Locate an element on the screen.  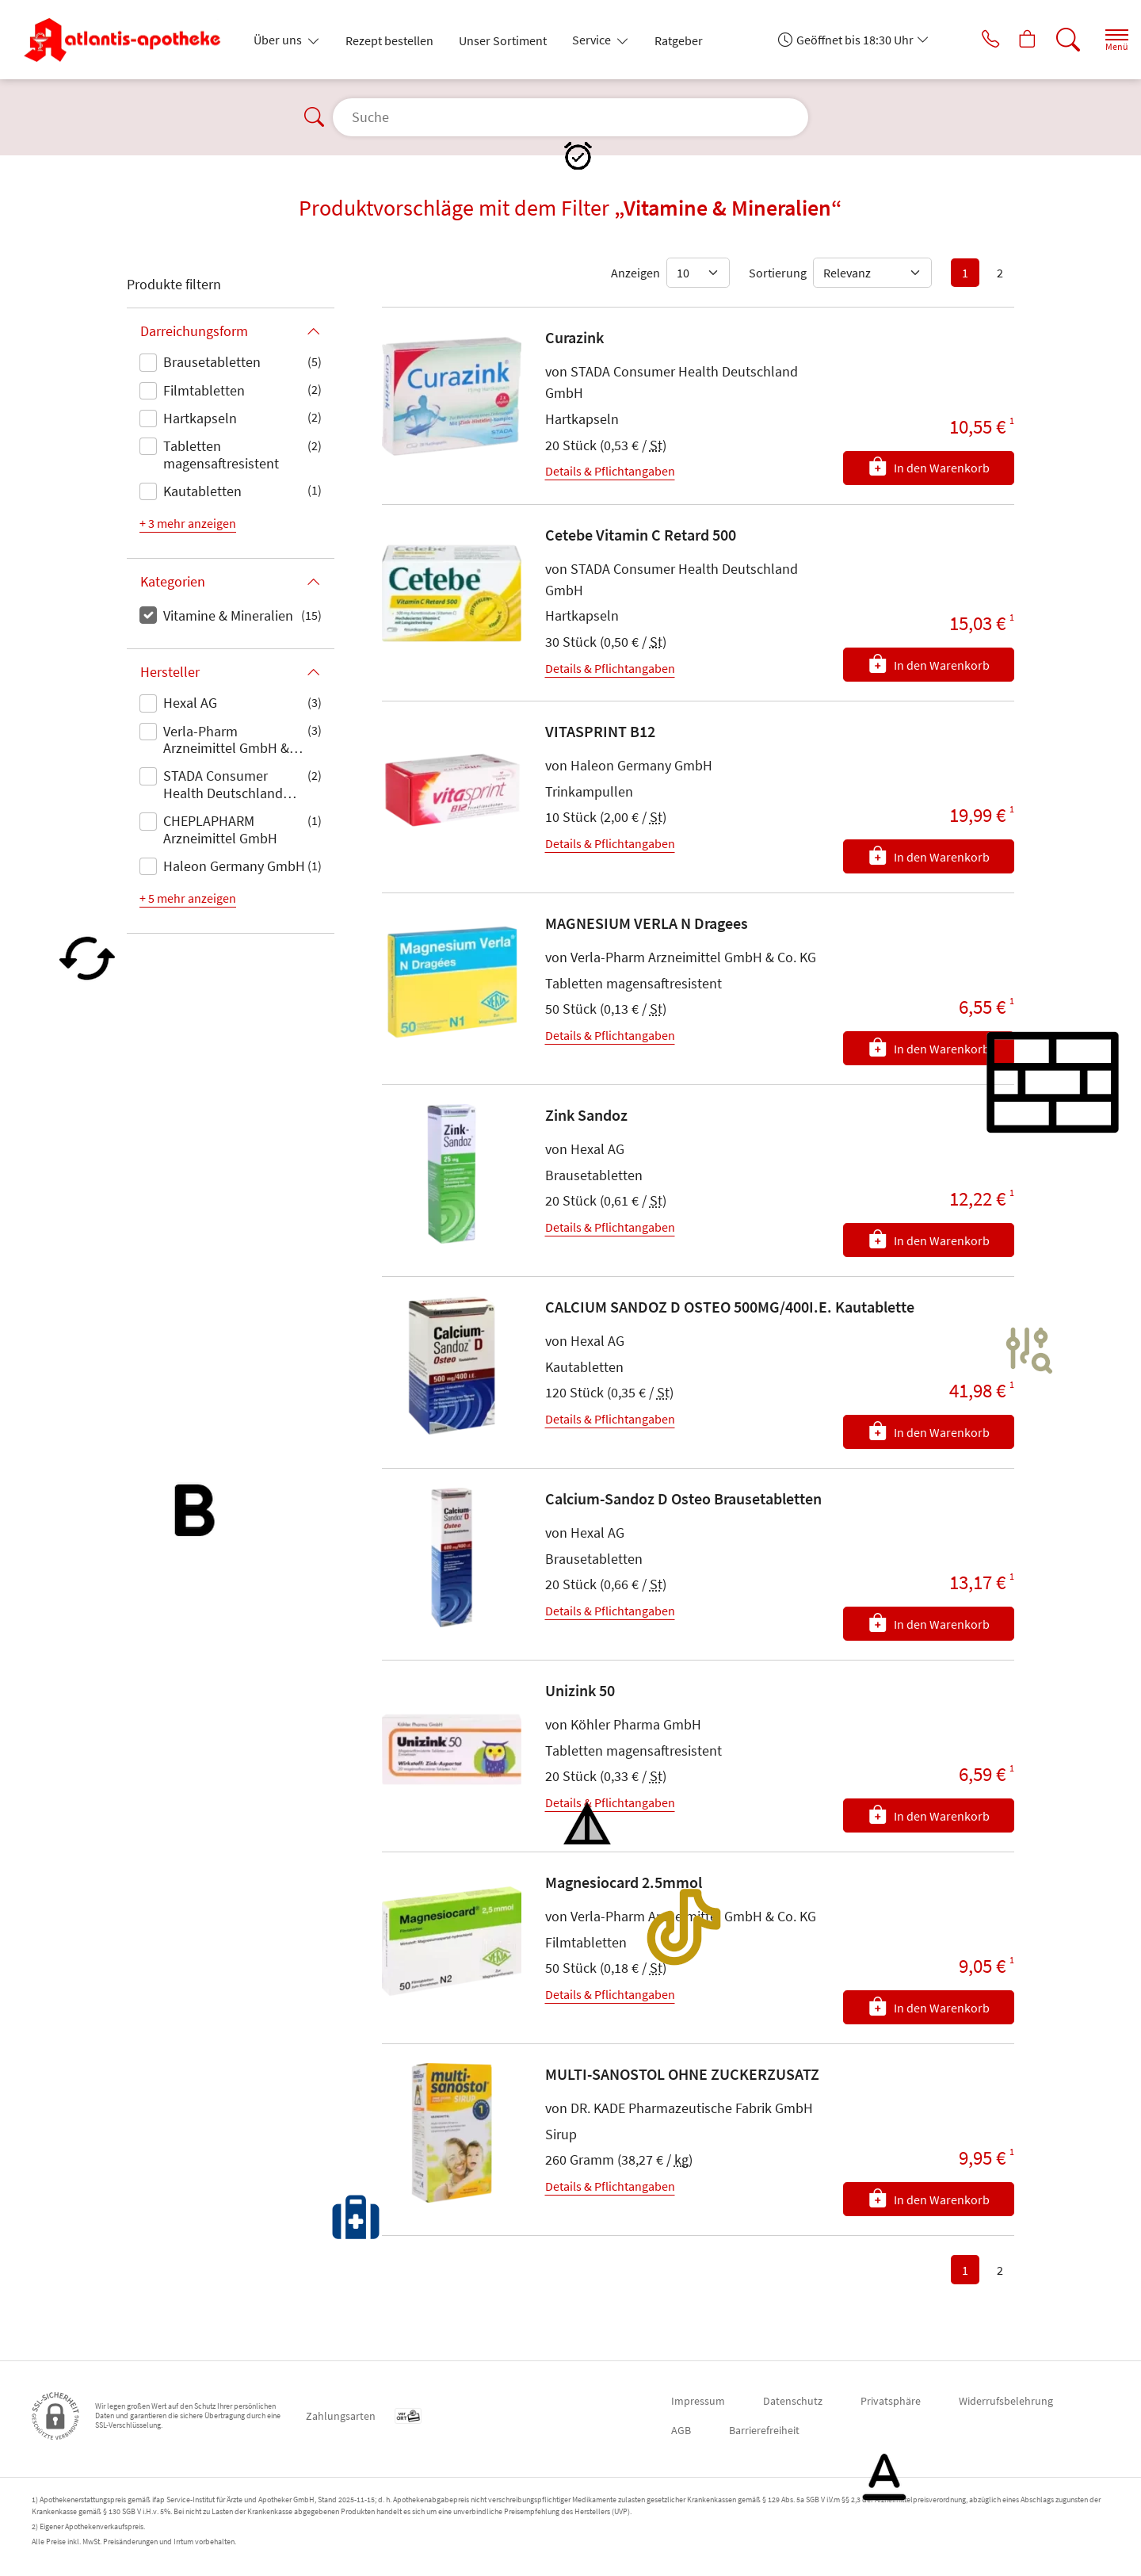
change text formatting options is located at coordinates (884, 2479).